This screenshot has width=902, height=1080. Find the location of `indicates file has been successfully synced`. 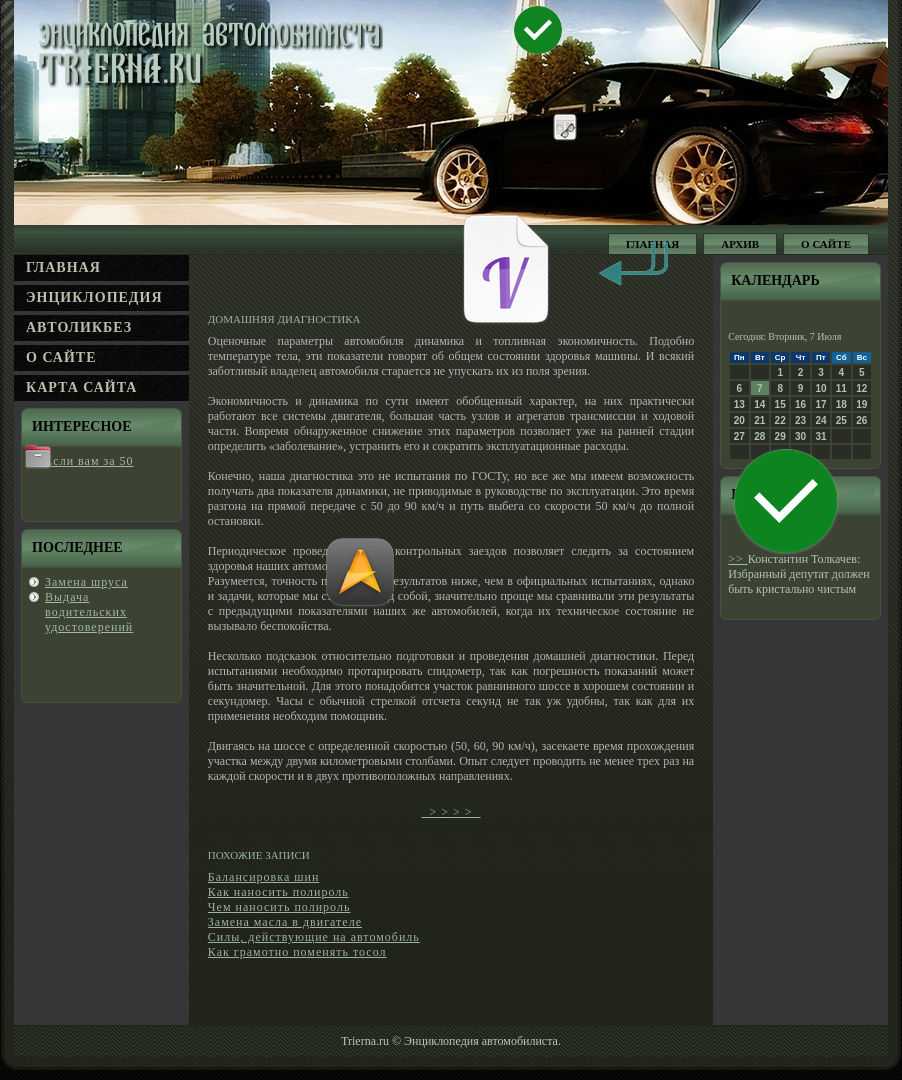

indicates file has been successfully synced is located at coordinates (786, 501).